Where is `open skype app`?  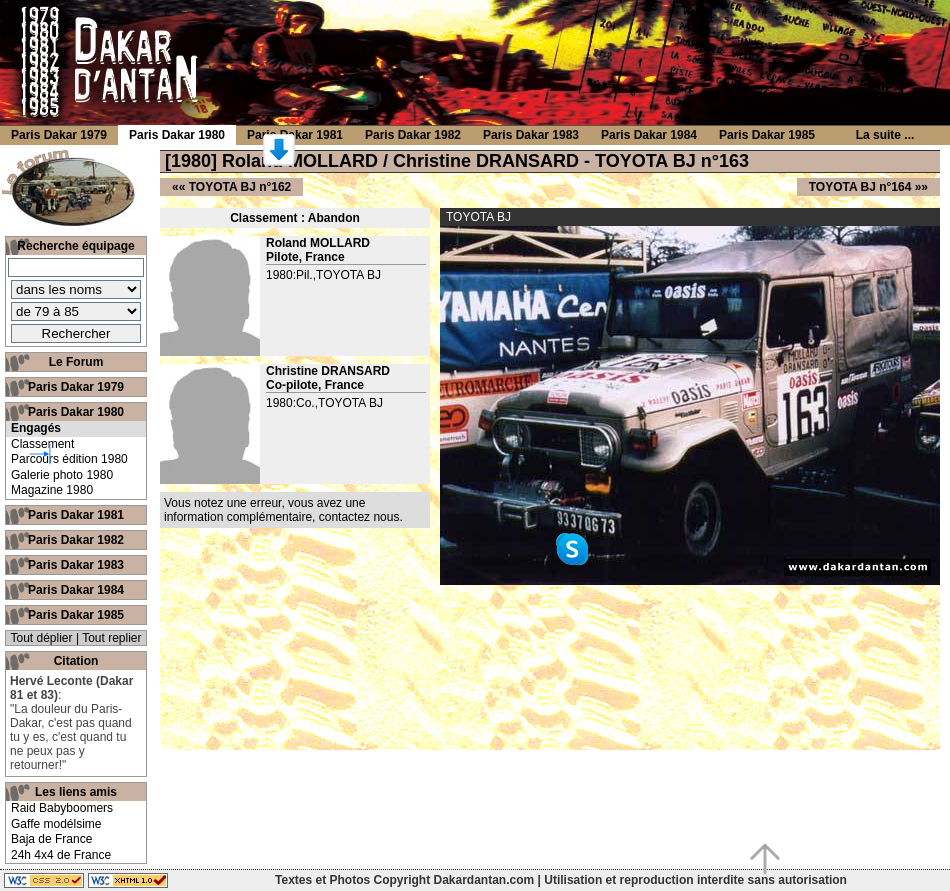 open skype app is located at coordinates (572, 549).